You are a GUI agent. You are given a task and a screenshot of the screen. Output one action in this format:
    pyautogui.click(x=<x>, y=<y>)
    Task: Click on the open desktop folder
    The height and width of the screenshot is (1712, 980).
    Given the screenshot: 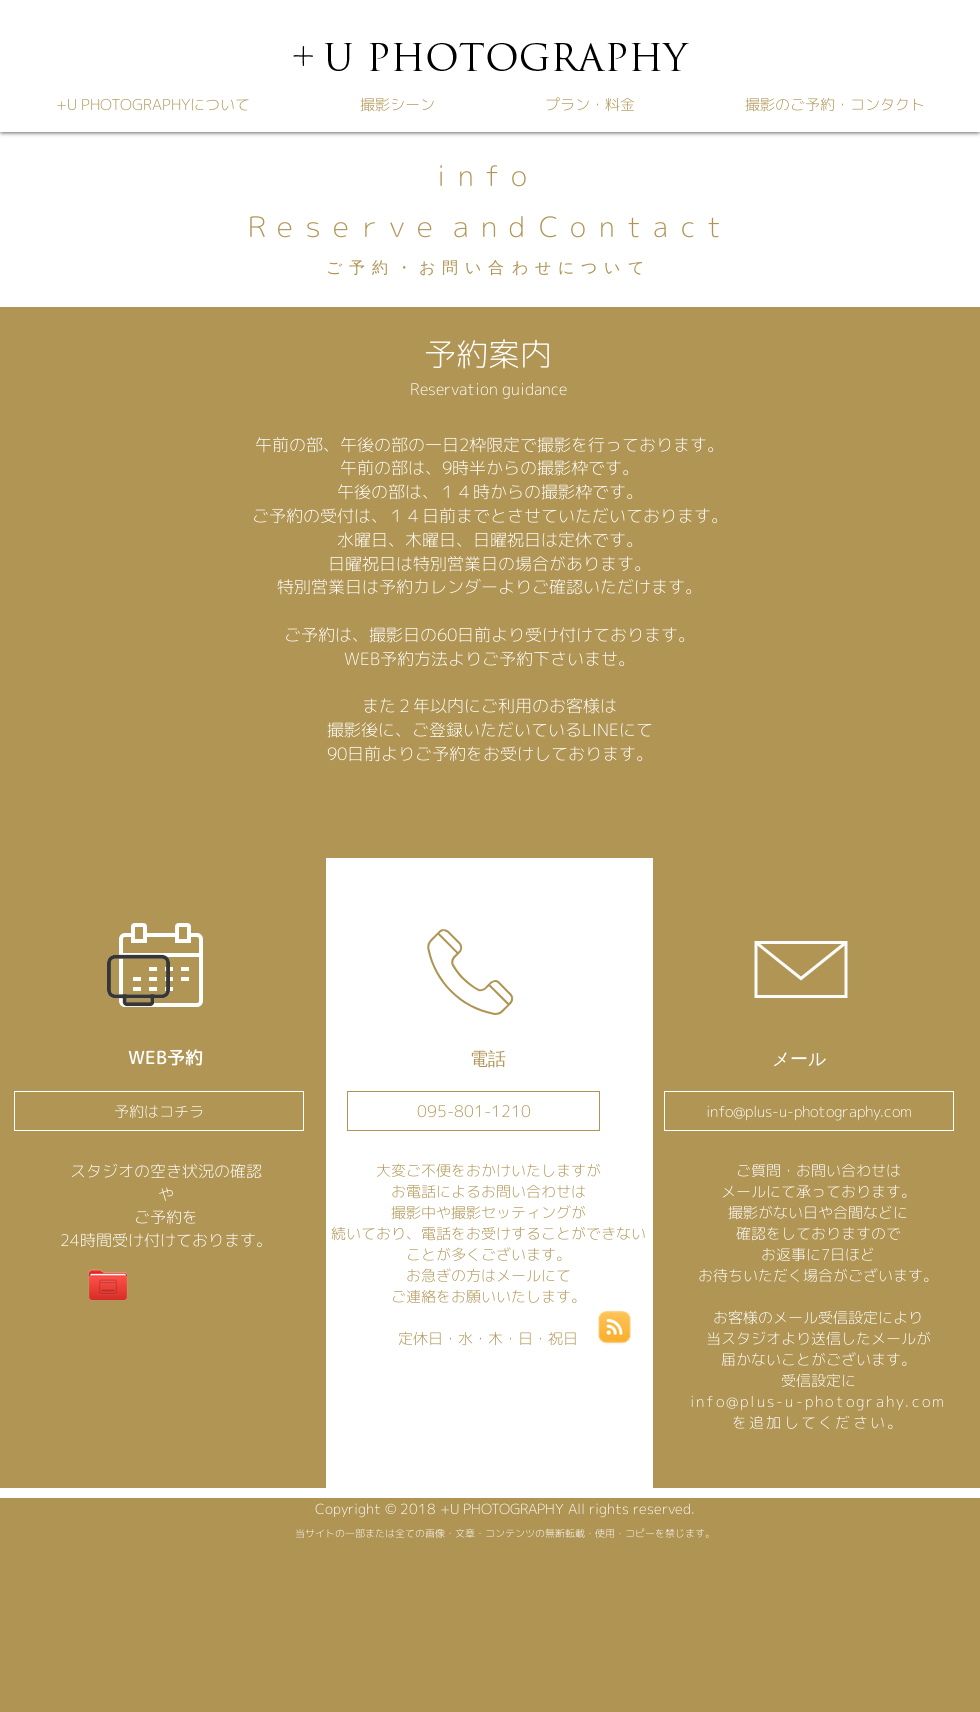 What is the action you would take?
    pyautogui.click(x=108, y=1285)
    